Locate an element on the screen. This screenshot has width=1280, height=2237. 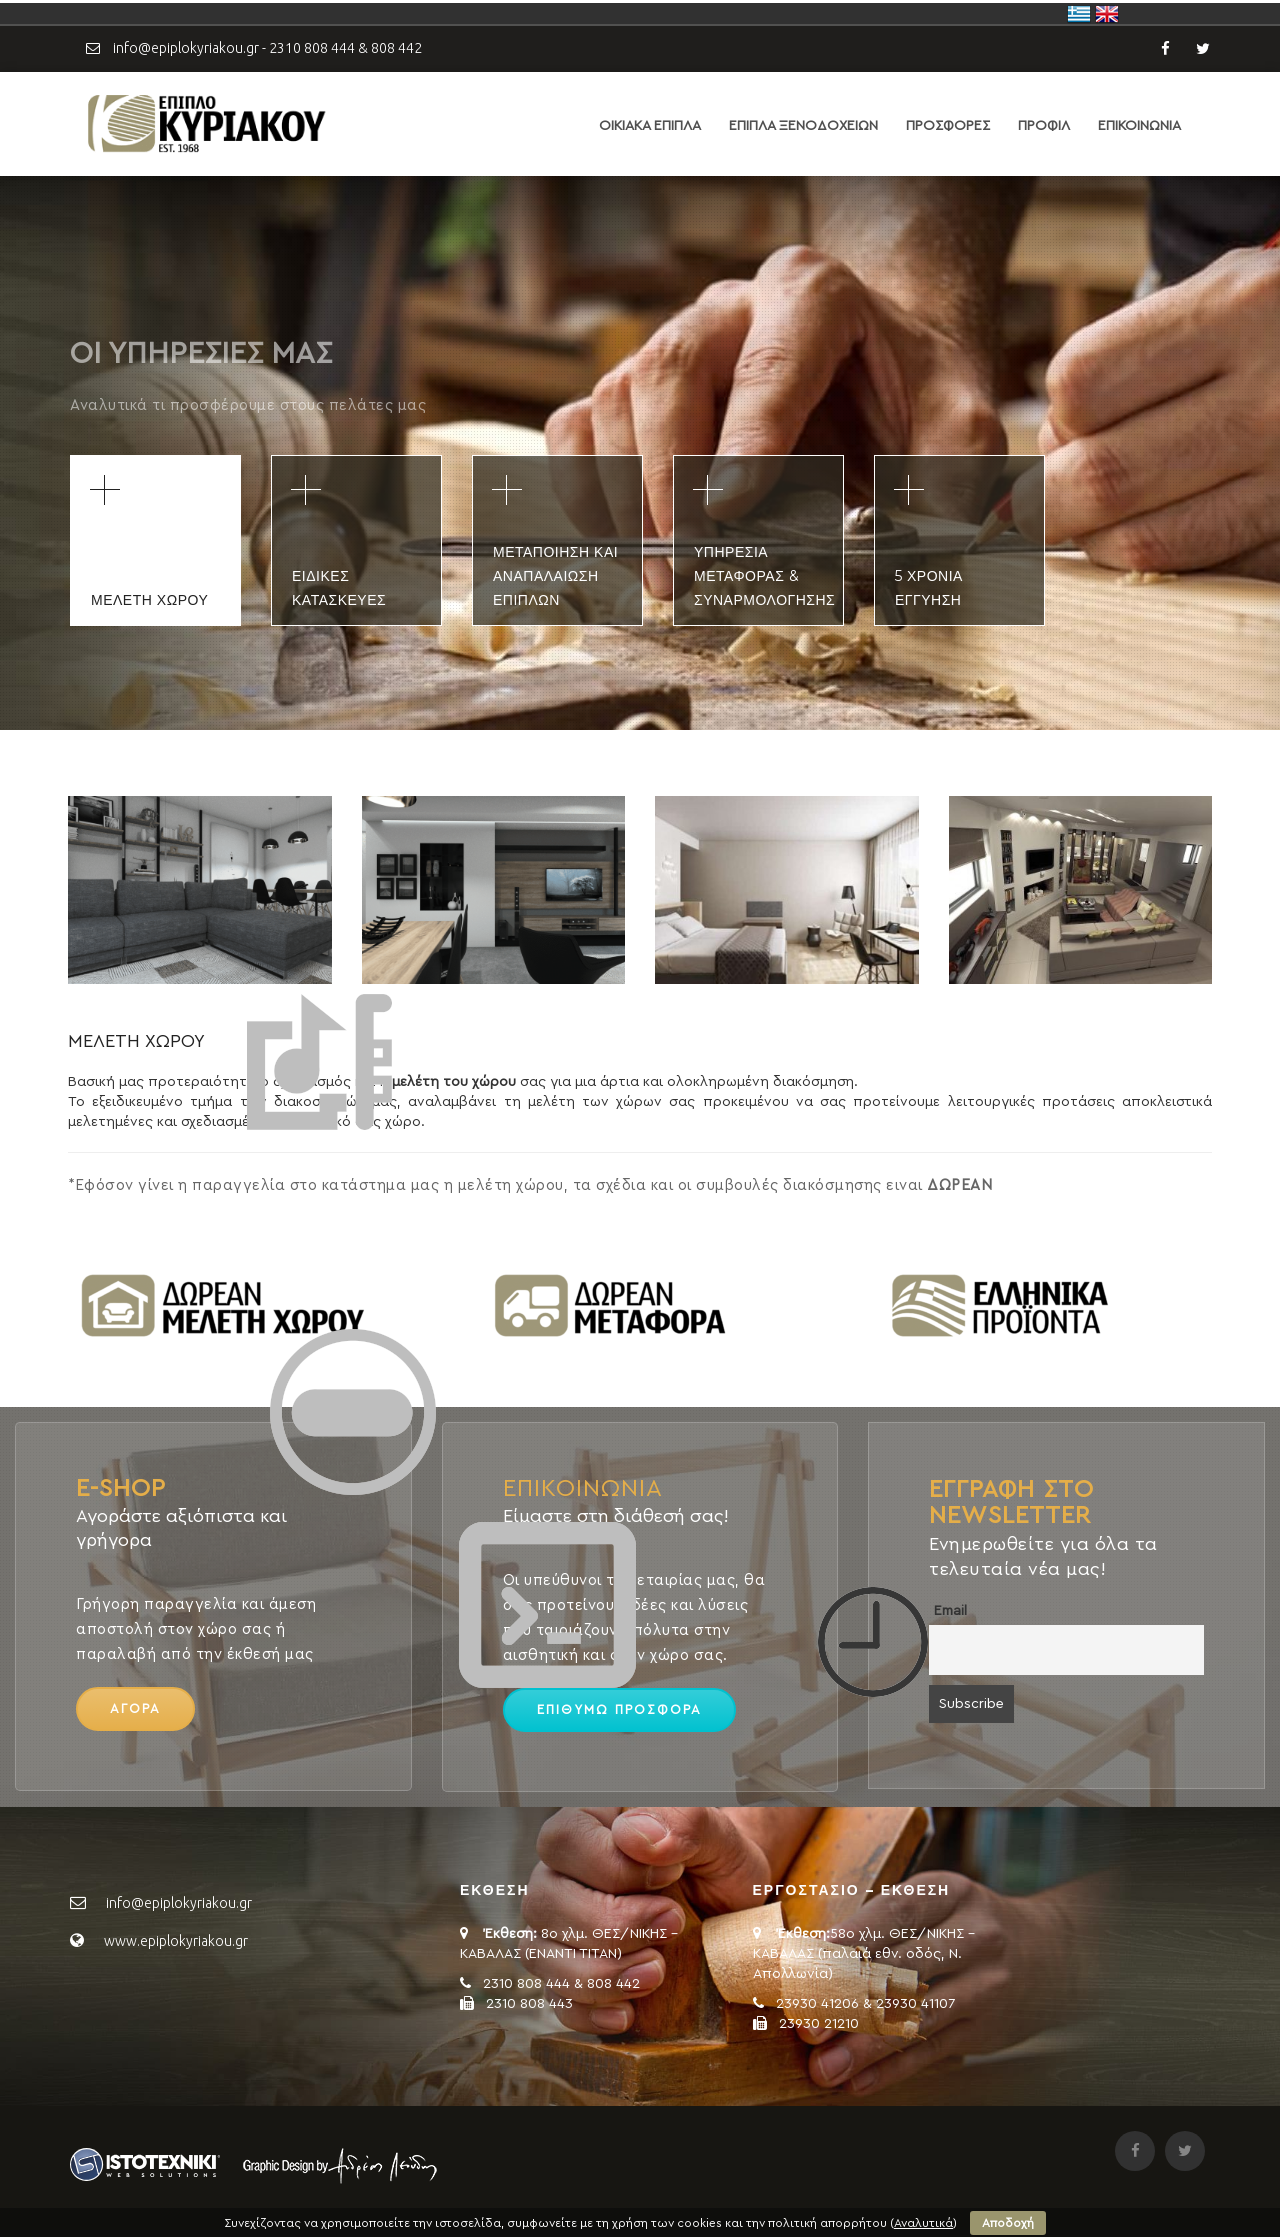
open the terminal application is located at coordinates (547, 1610).